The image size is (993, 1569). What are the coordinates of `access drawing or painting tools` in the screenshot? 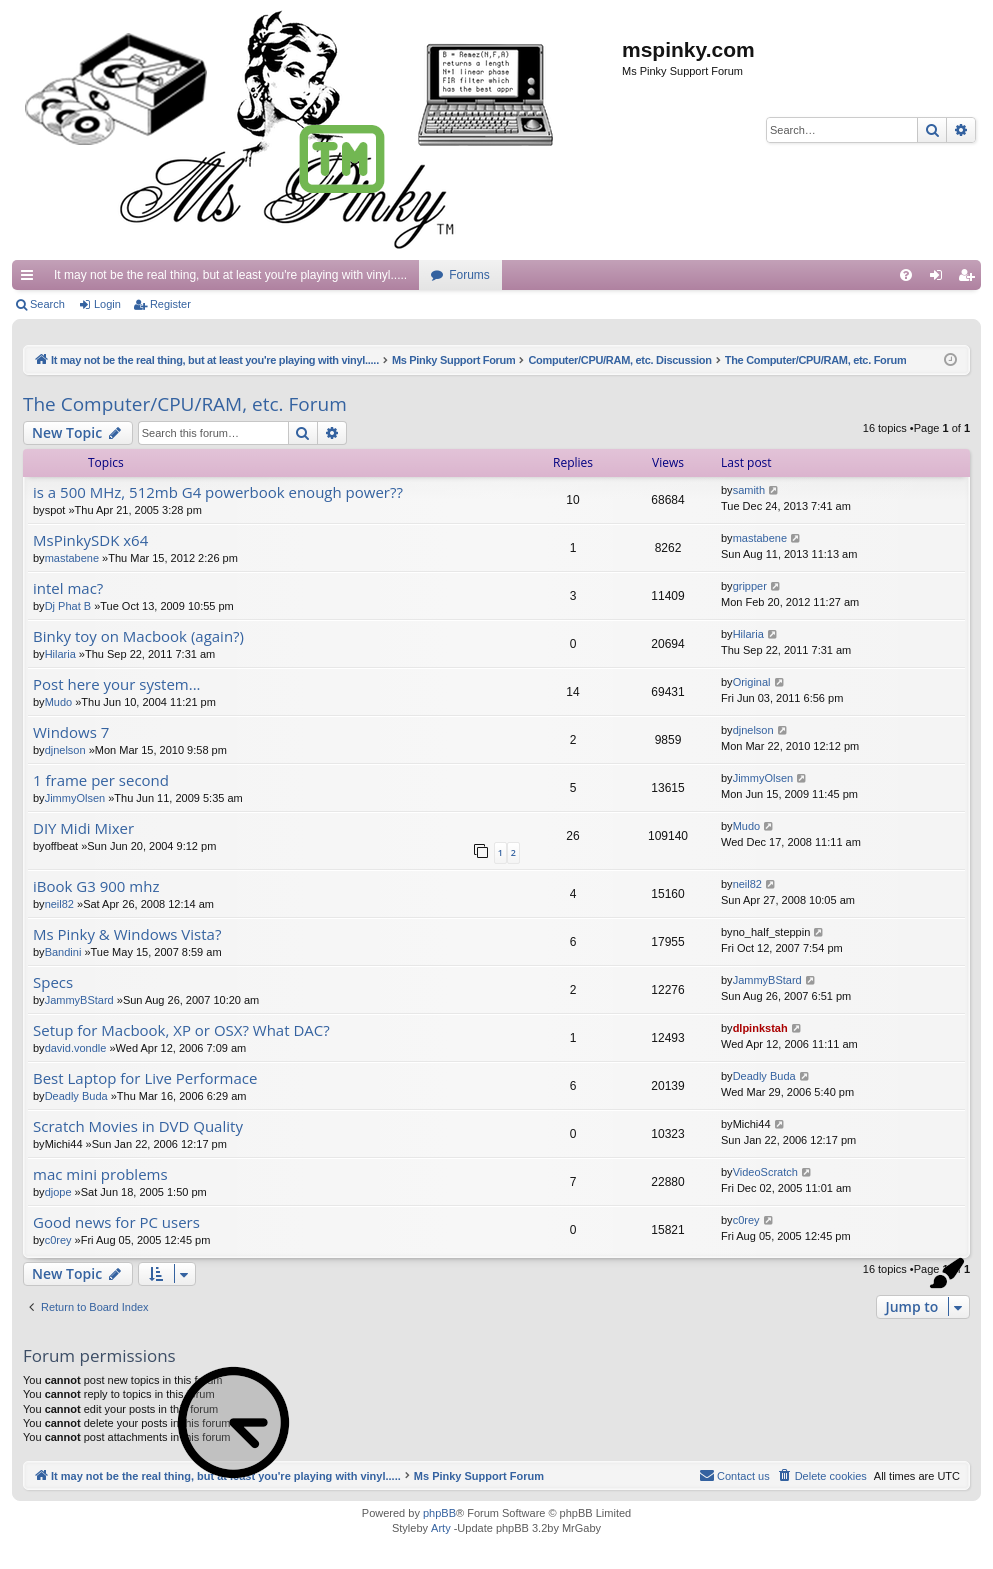 It's located at (947, 1273).